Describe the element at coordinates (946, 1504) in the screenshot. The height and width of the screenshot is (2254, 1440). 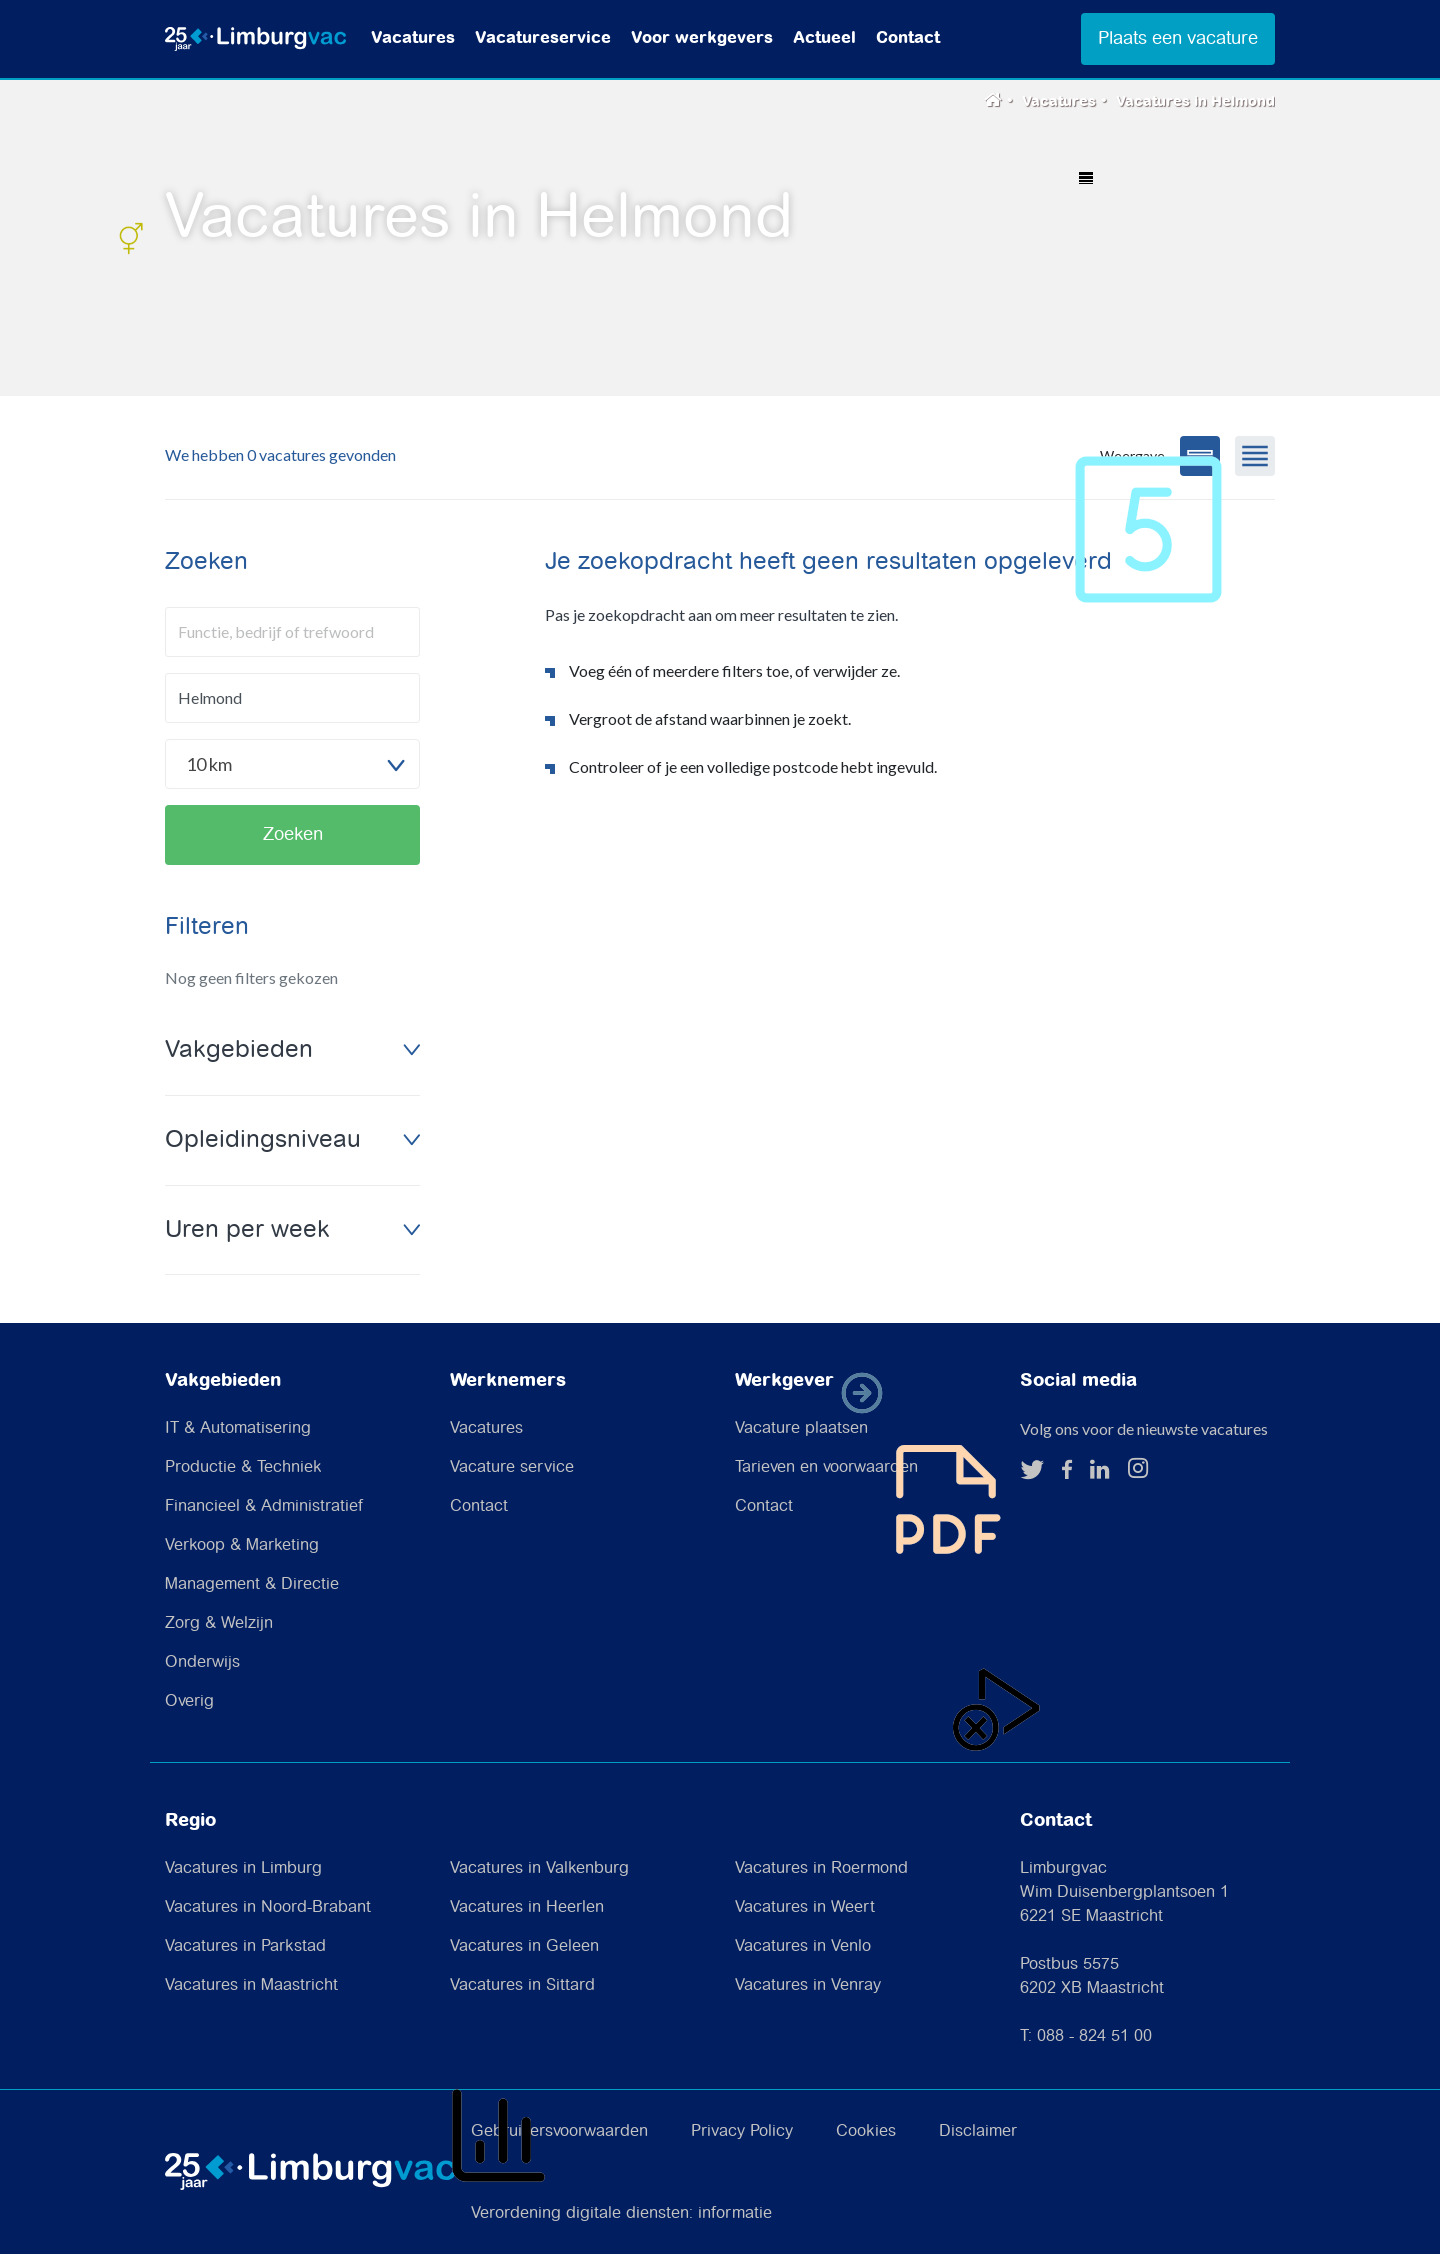
I see `view or open a PDF document` at that location.